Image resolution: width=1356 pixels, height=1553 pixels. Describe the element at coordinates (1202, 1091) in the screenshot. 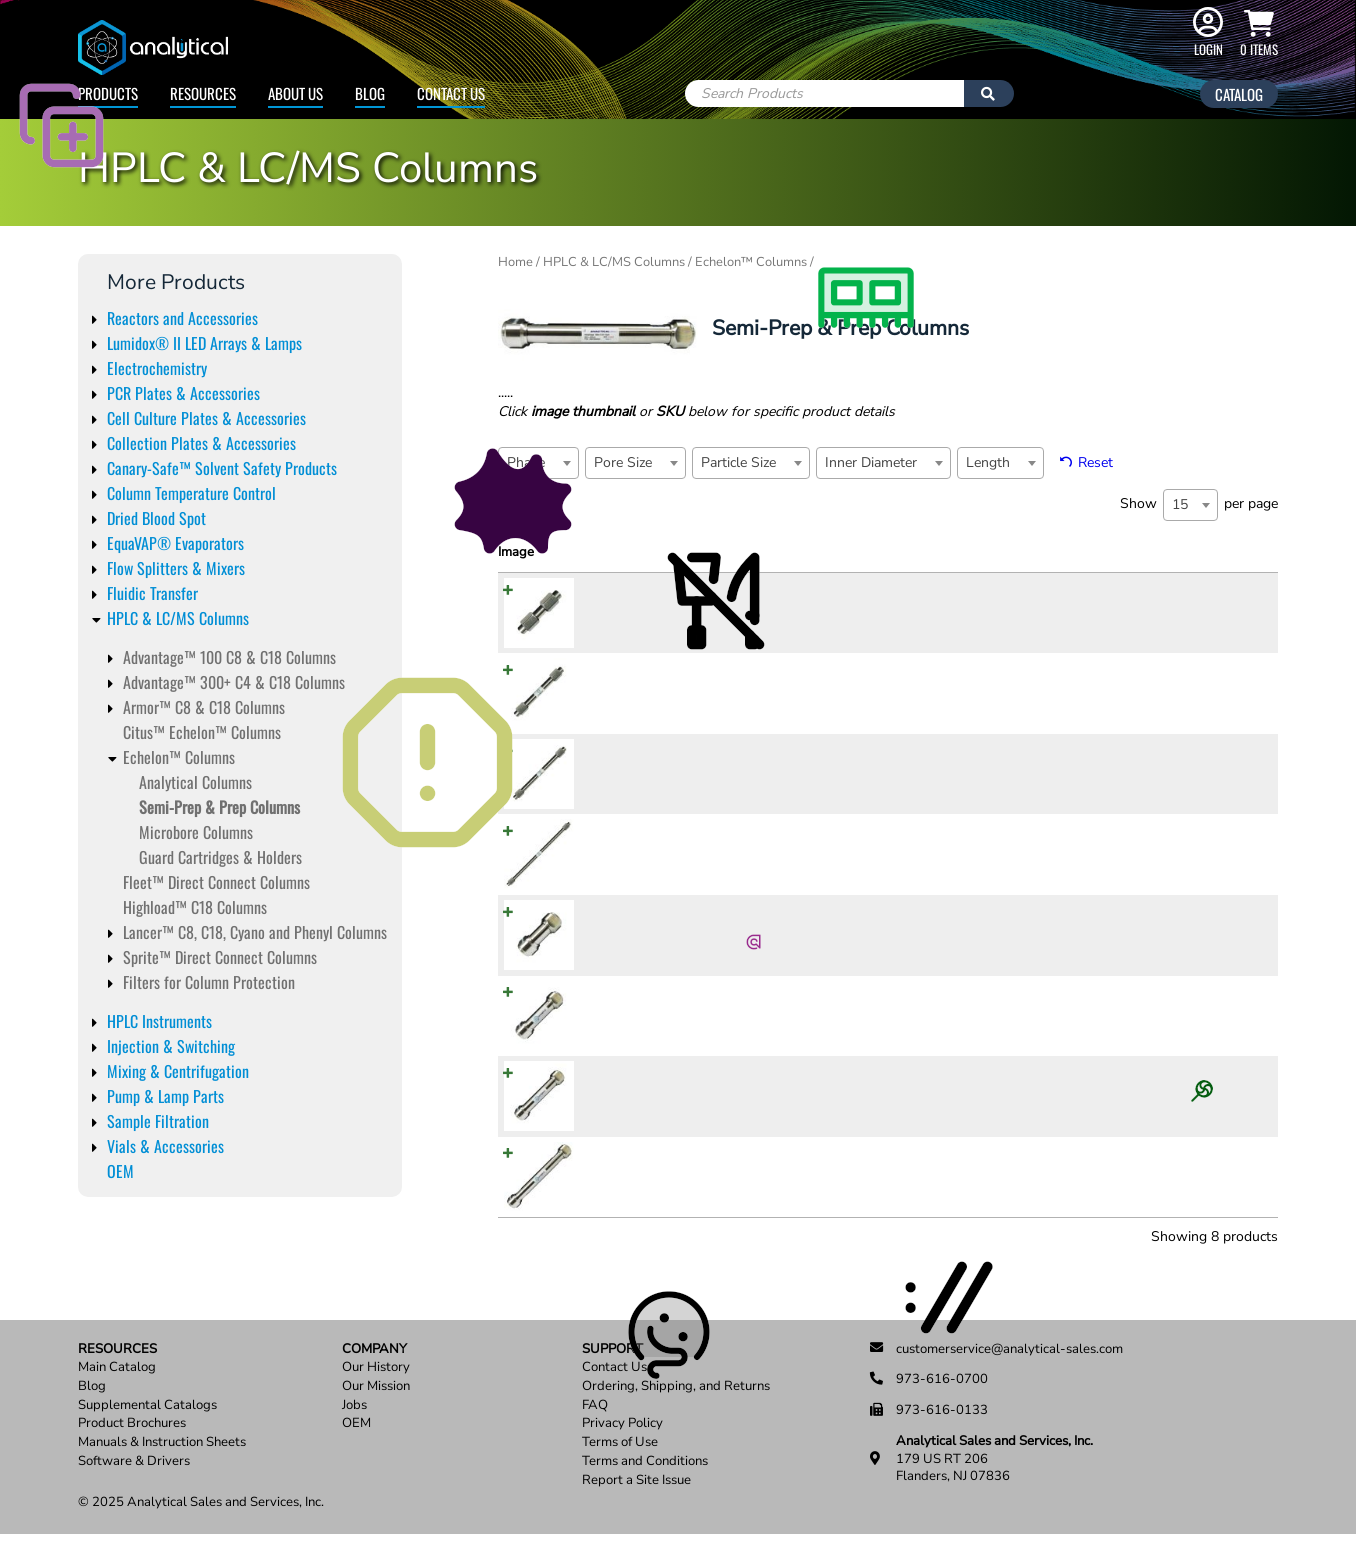

I see `access candy or sweets category` at that location.